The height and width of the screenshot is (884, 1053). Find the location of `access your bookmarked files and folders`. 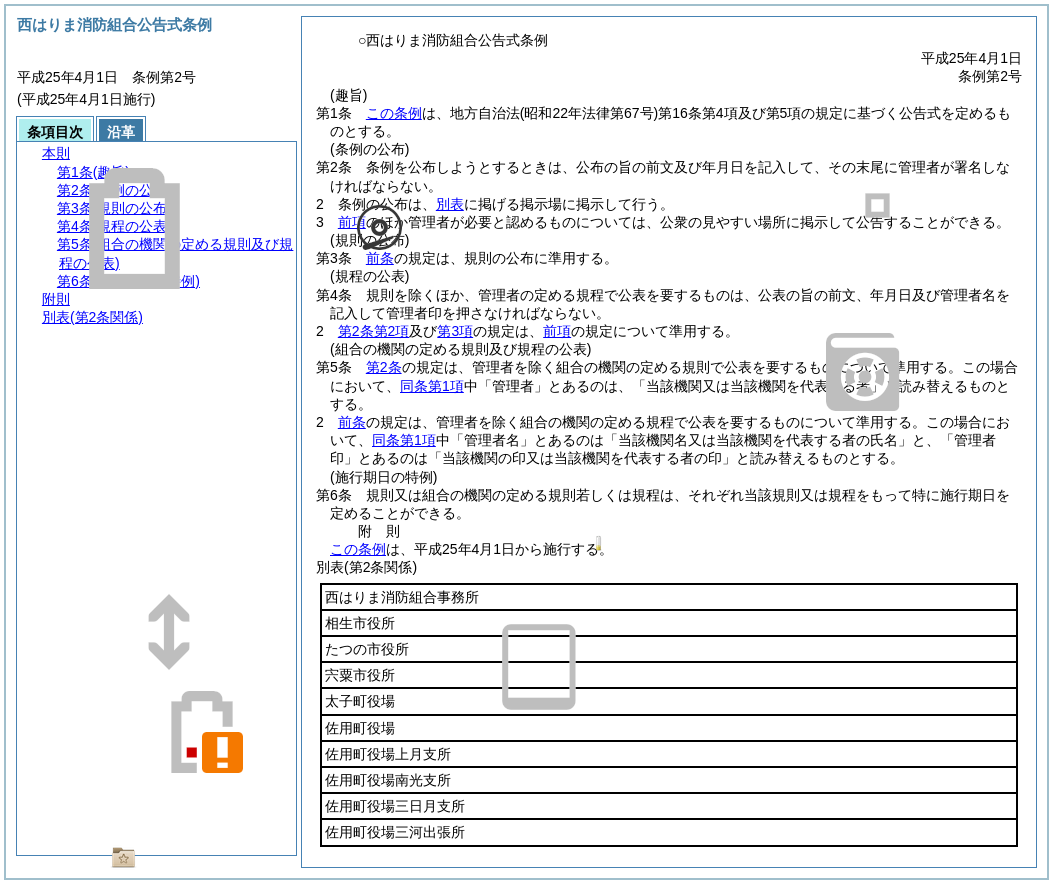

access your bookmarked files and folders is located at coordinates (123, 858).